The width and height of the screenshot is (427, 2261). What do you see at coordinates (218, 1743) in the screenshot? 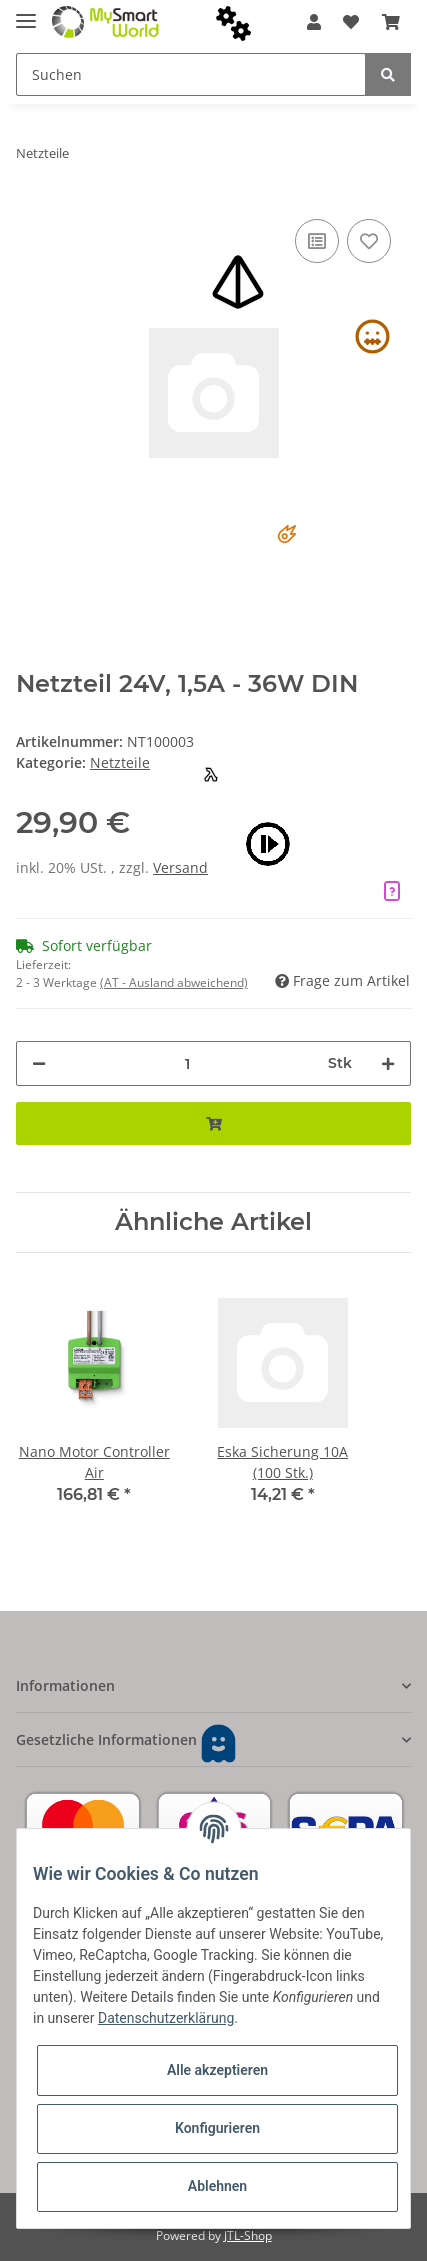
I see `toggle incognito or ghost mode` at bounding box center [218, 1743].